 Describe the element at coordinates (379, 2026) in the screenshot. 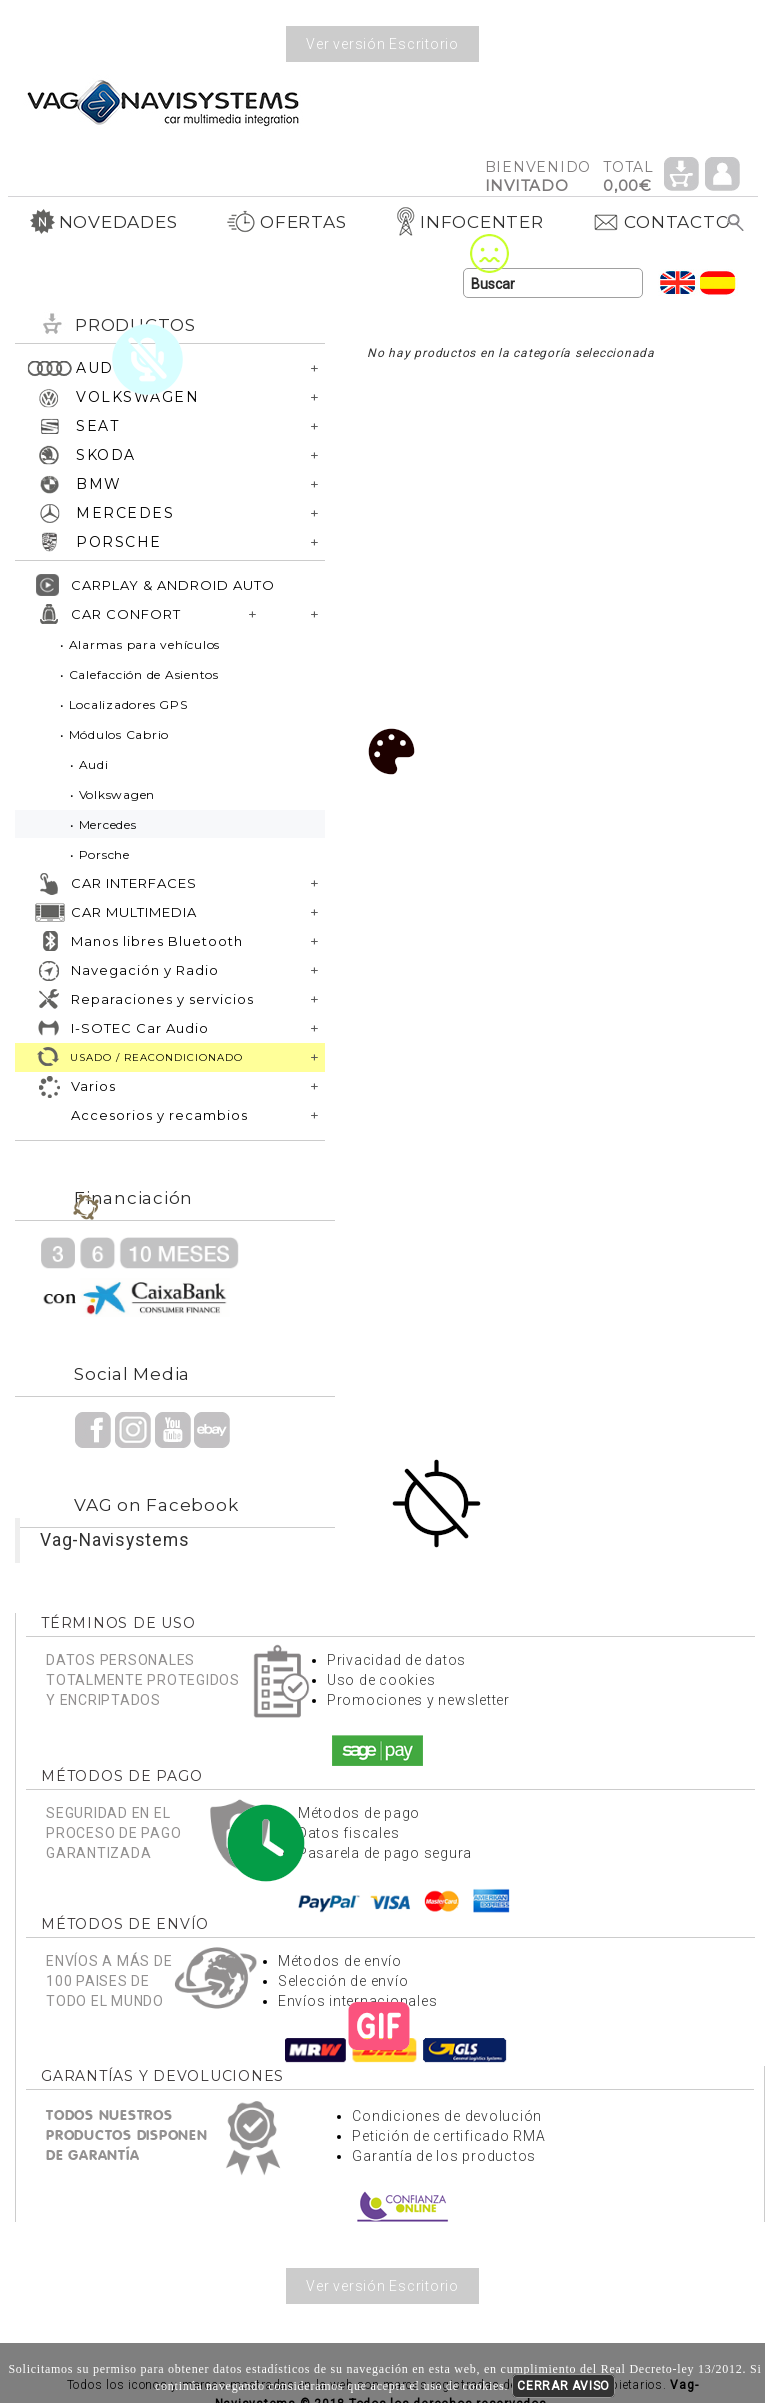

I see `insert a GIF into your message` at that location.